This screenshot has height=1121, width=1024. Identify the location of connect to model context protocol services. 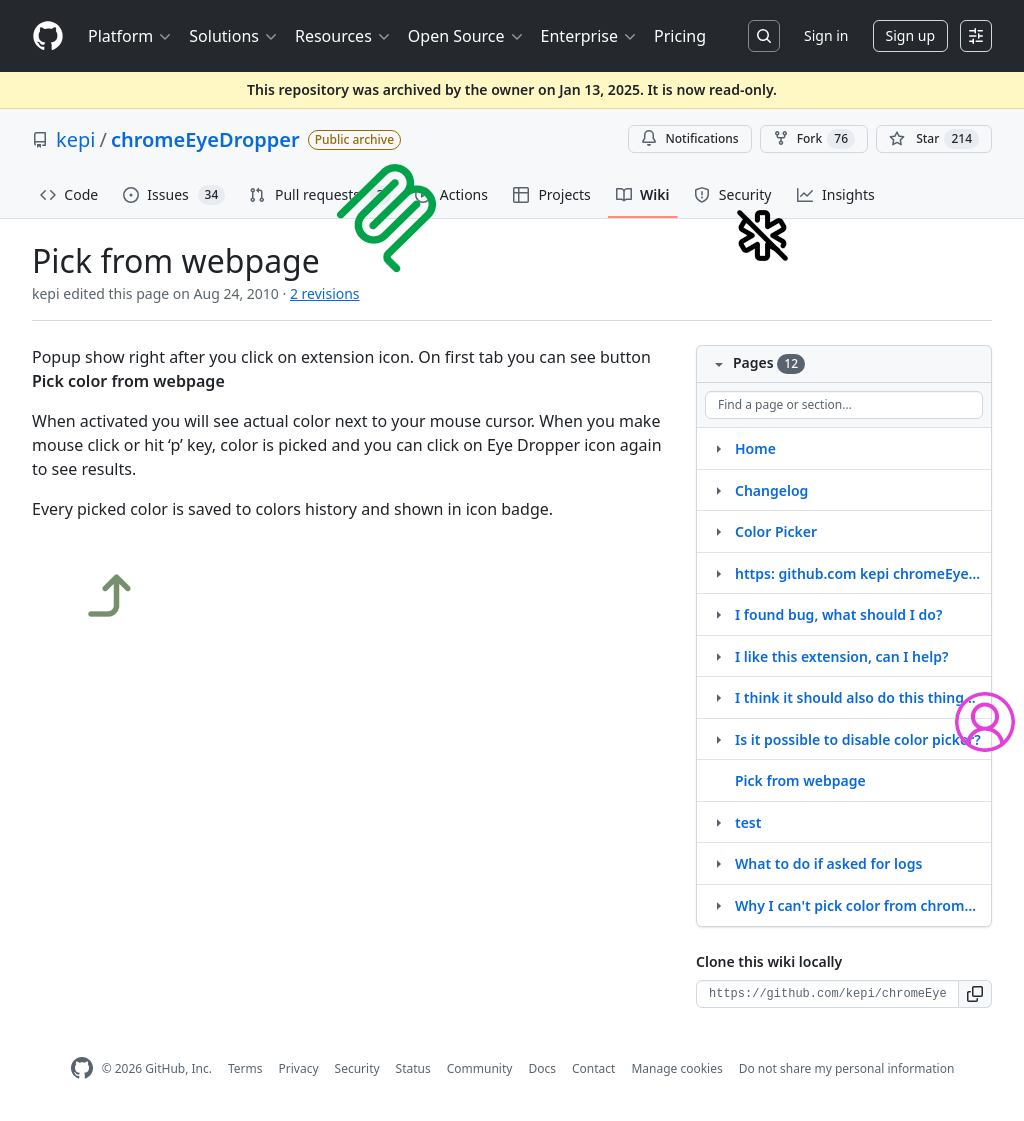
(386, 217).